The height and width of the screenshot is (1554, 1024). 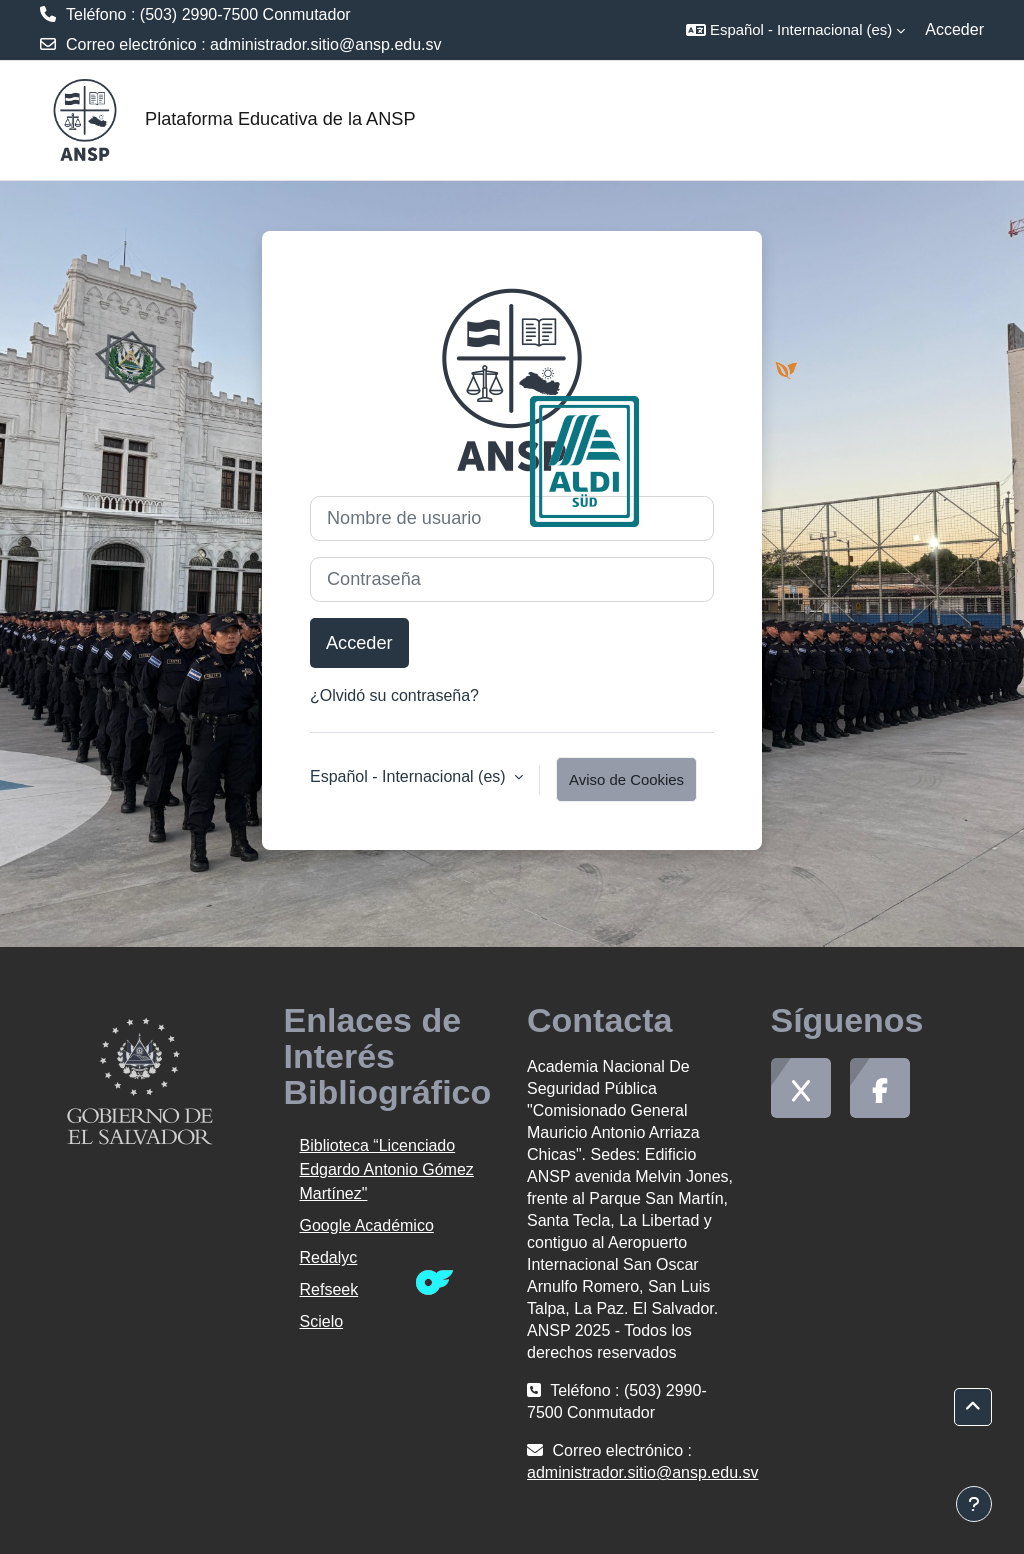 What do you see at coordinates (786, 370) in the screenshot?
I see `codefresh logo - a CI/CD platform for kubernetes deployments` at bounding box center [786, 370].